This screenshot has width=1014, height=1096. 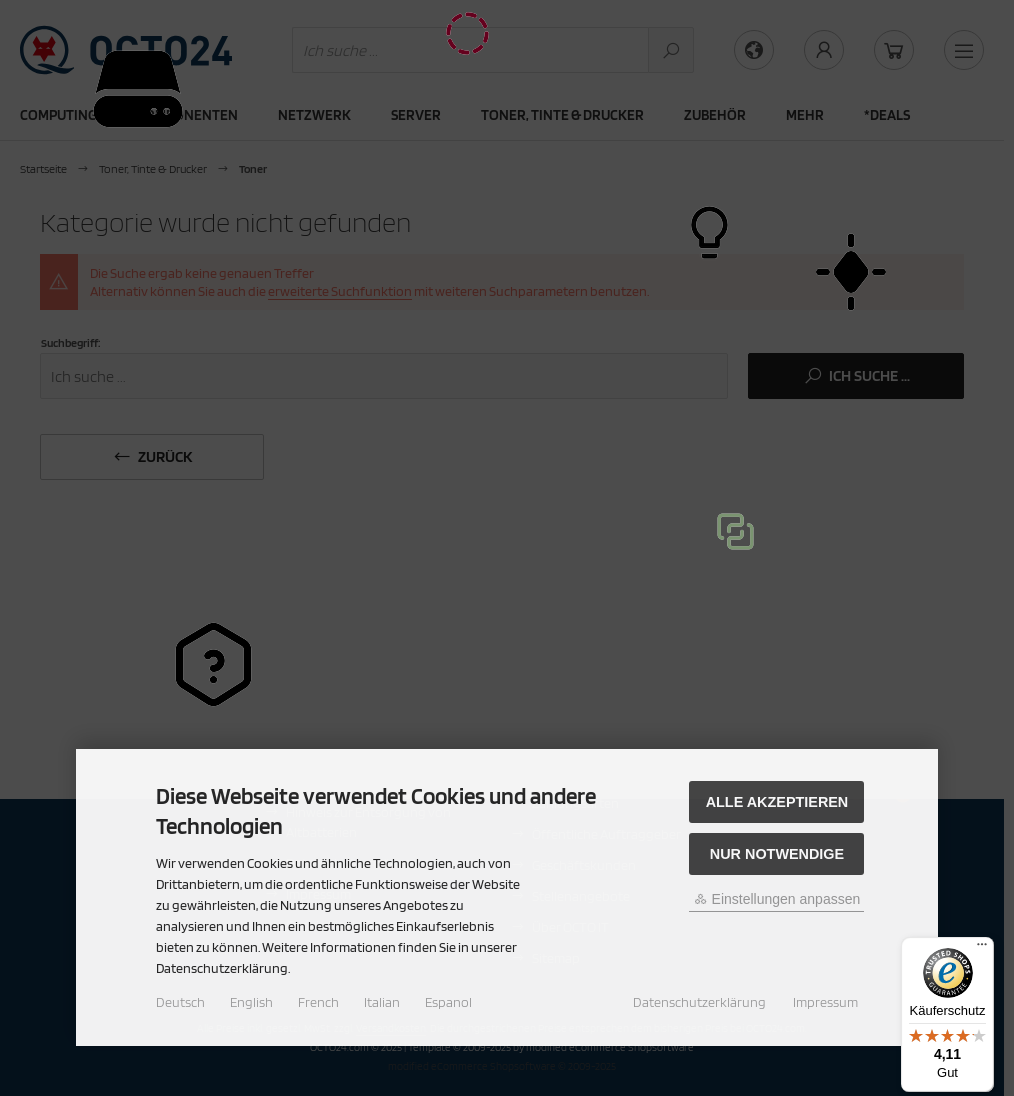 I want to click on indicates loading or processing in progress, so click(x=467, y=33).